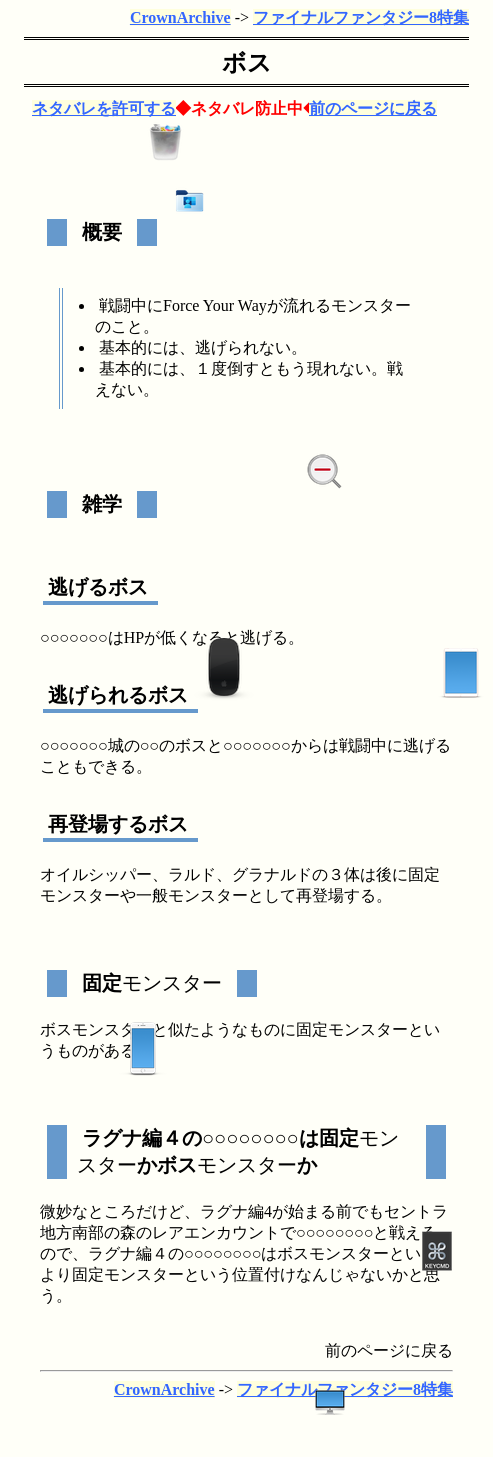  I want to click on zoom out to see more content, so click(324, 471).